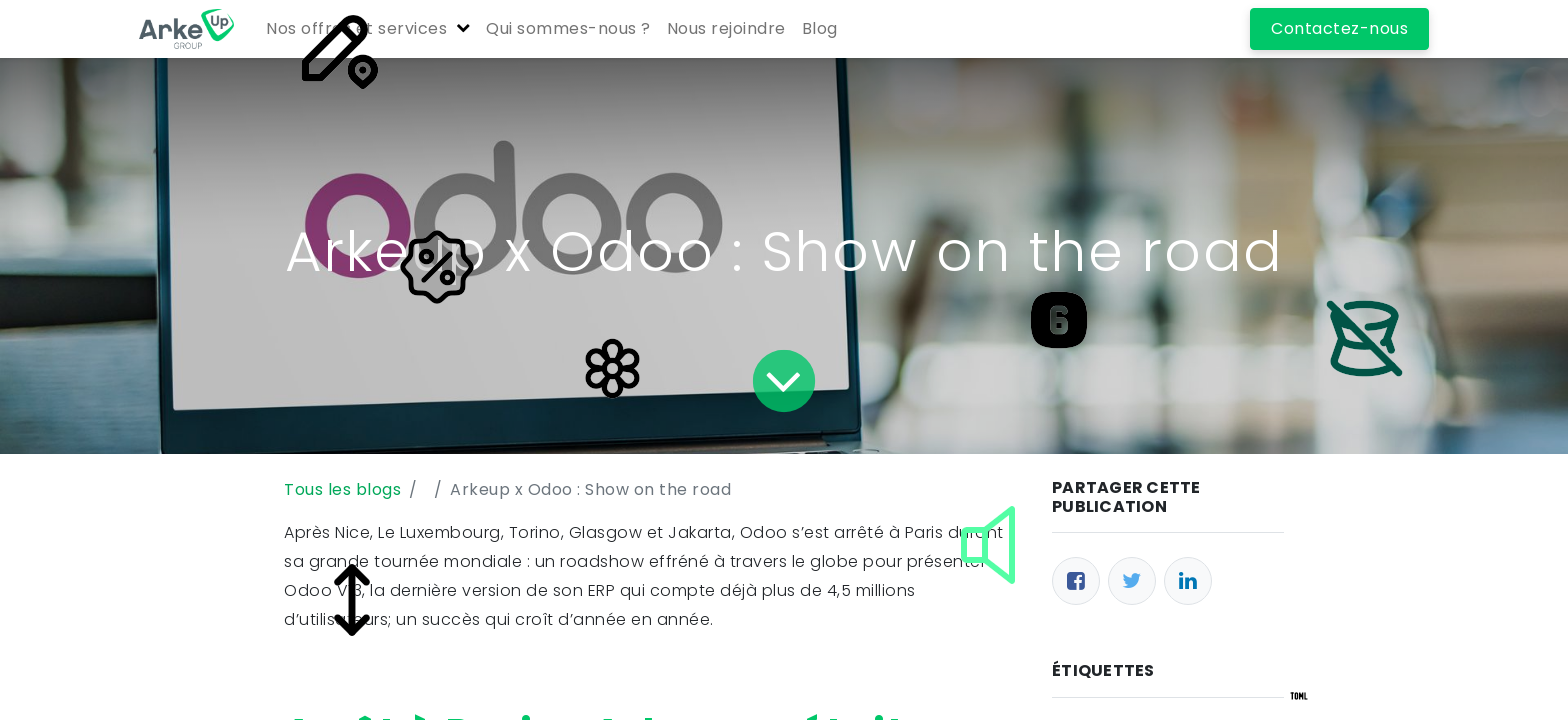  I want to click on speaker with no volume or audio output, so click(1003, 545).